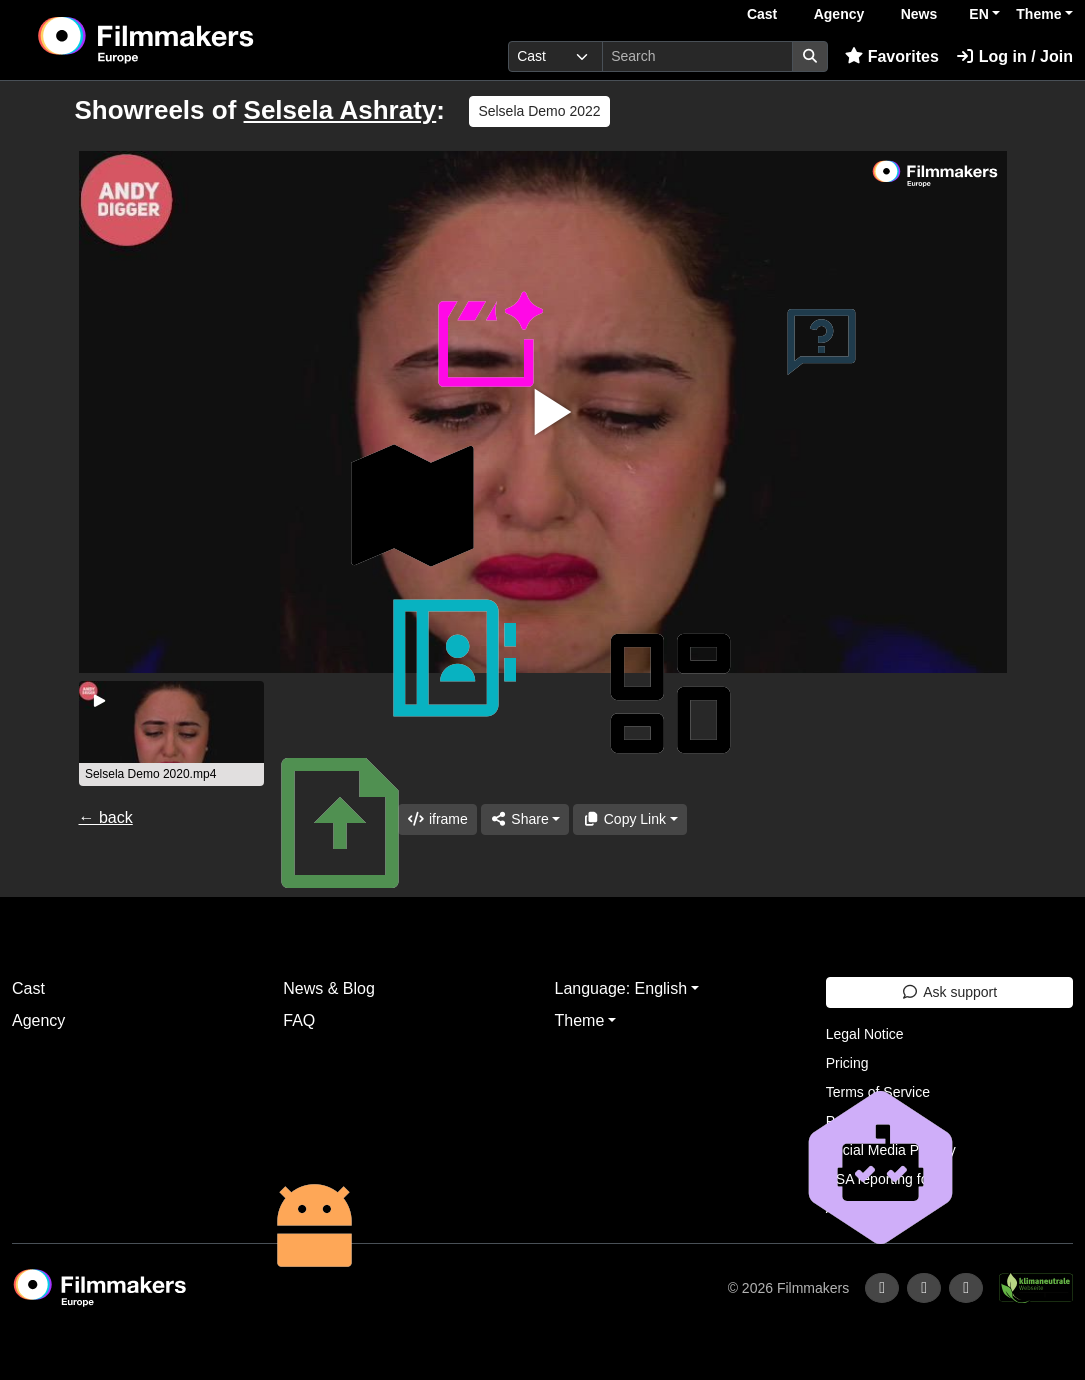 Image resolution: width=1085 pixels, height=1380 pixels. I want to click on android operating system logo, so click(314, 1225).